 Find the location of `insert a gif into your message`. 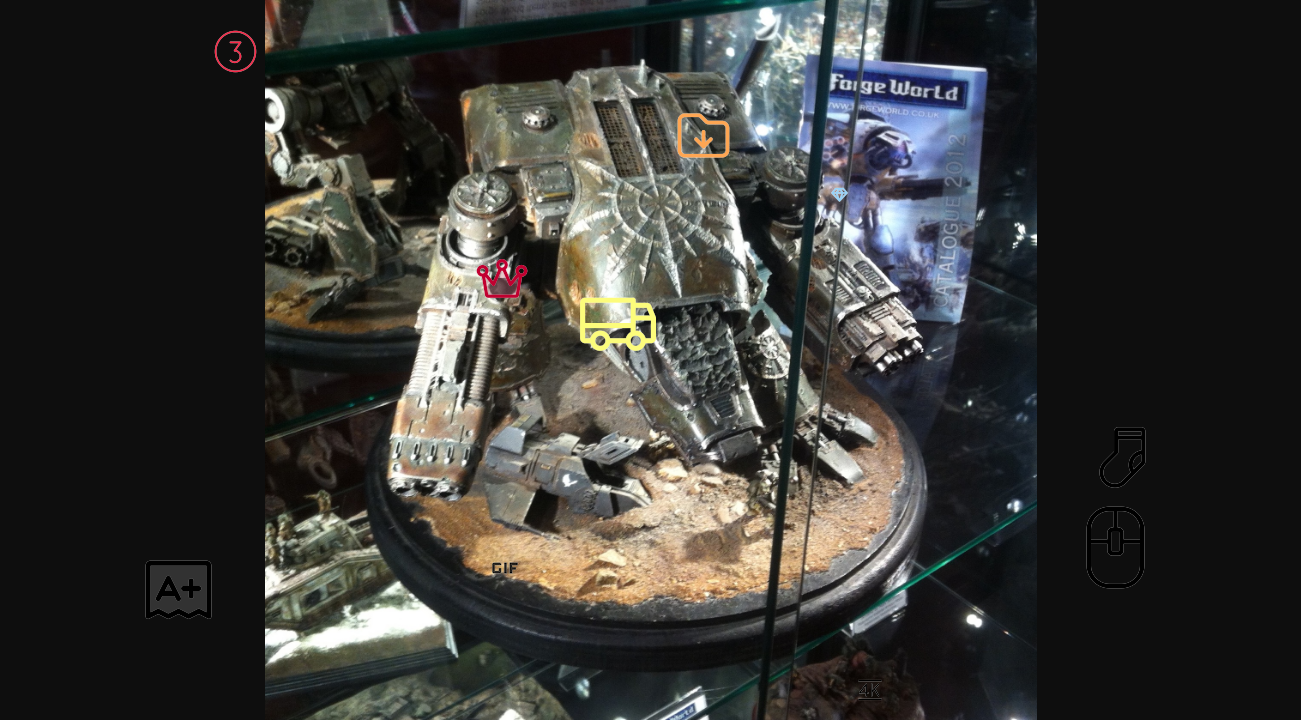

insert a gif into your message is located at coordinates (505, 568).